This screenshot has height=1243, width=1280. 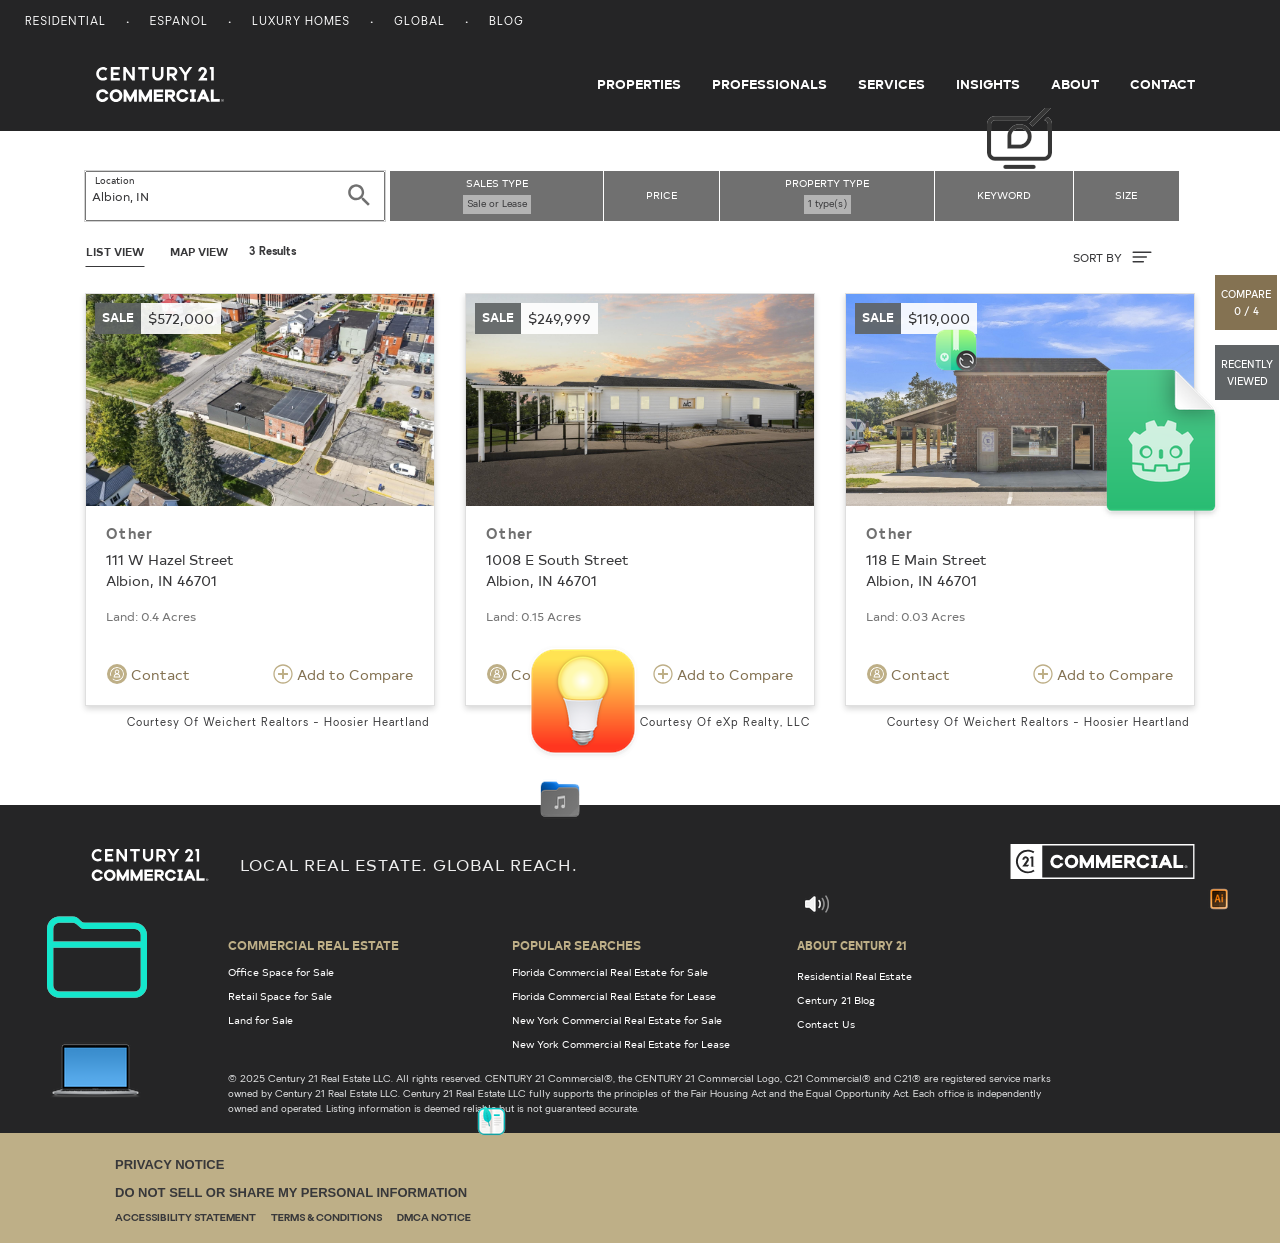 What do you see at coordinates (95, 1063) in the screenshot?
I see `represents a macbook pro device in system settings` at bounding box center [95, 1063].